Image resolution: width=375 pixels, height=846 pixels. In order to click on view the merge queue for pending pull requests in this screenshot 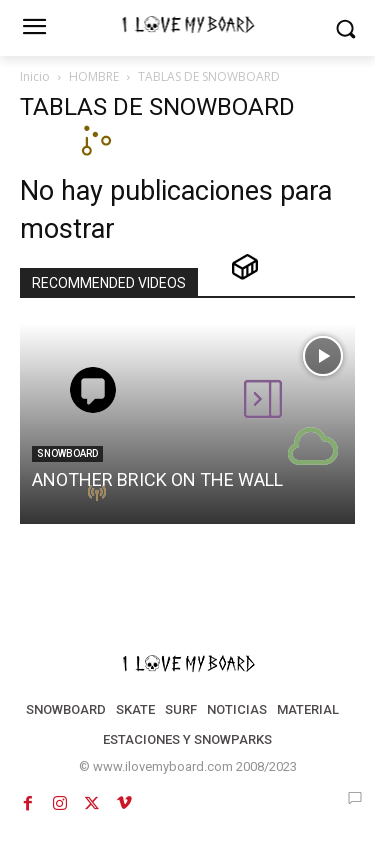, I will do `click(96, 139)`.